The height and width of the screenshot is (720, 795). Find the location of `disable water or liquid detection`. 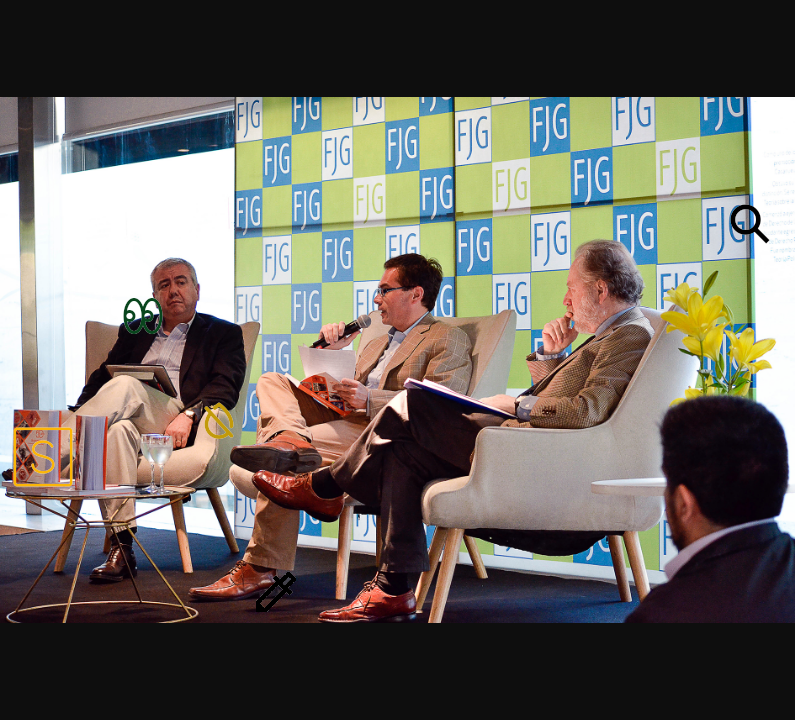

disable water or liquid detection is located at coordinates (219, 422).